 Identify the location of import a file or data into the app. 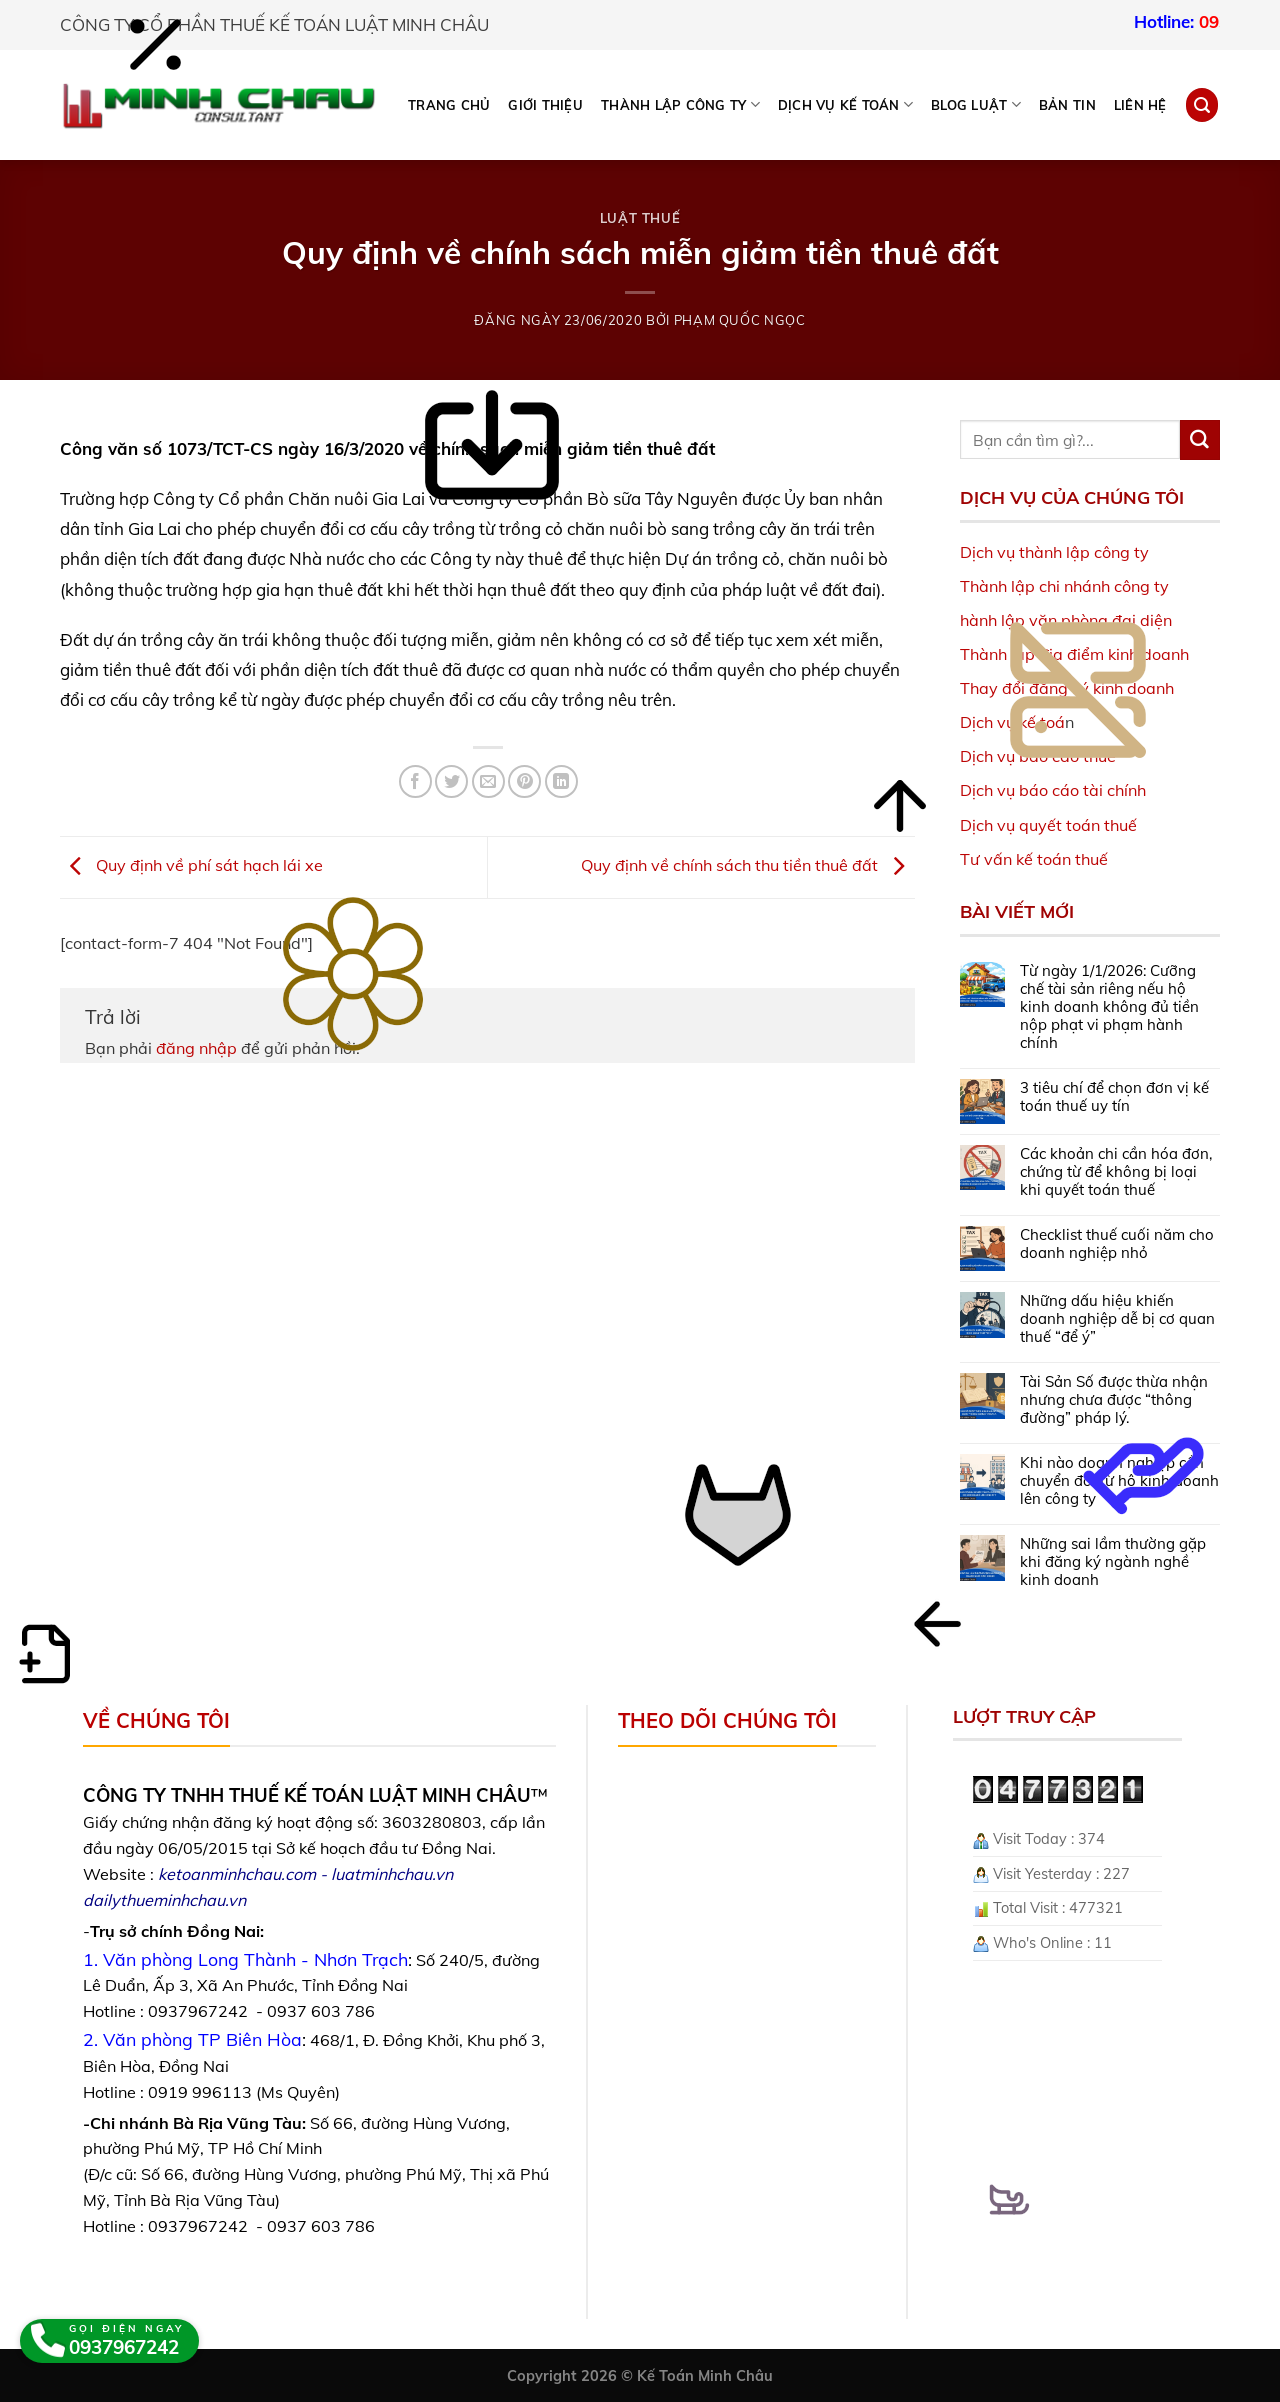
(492, 451).